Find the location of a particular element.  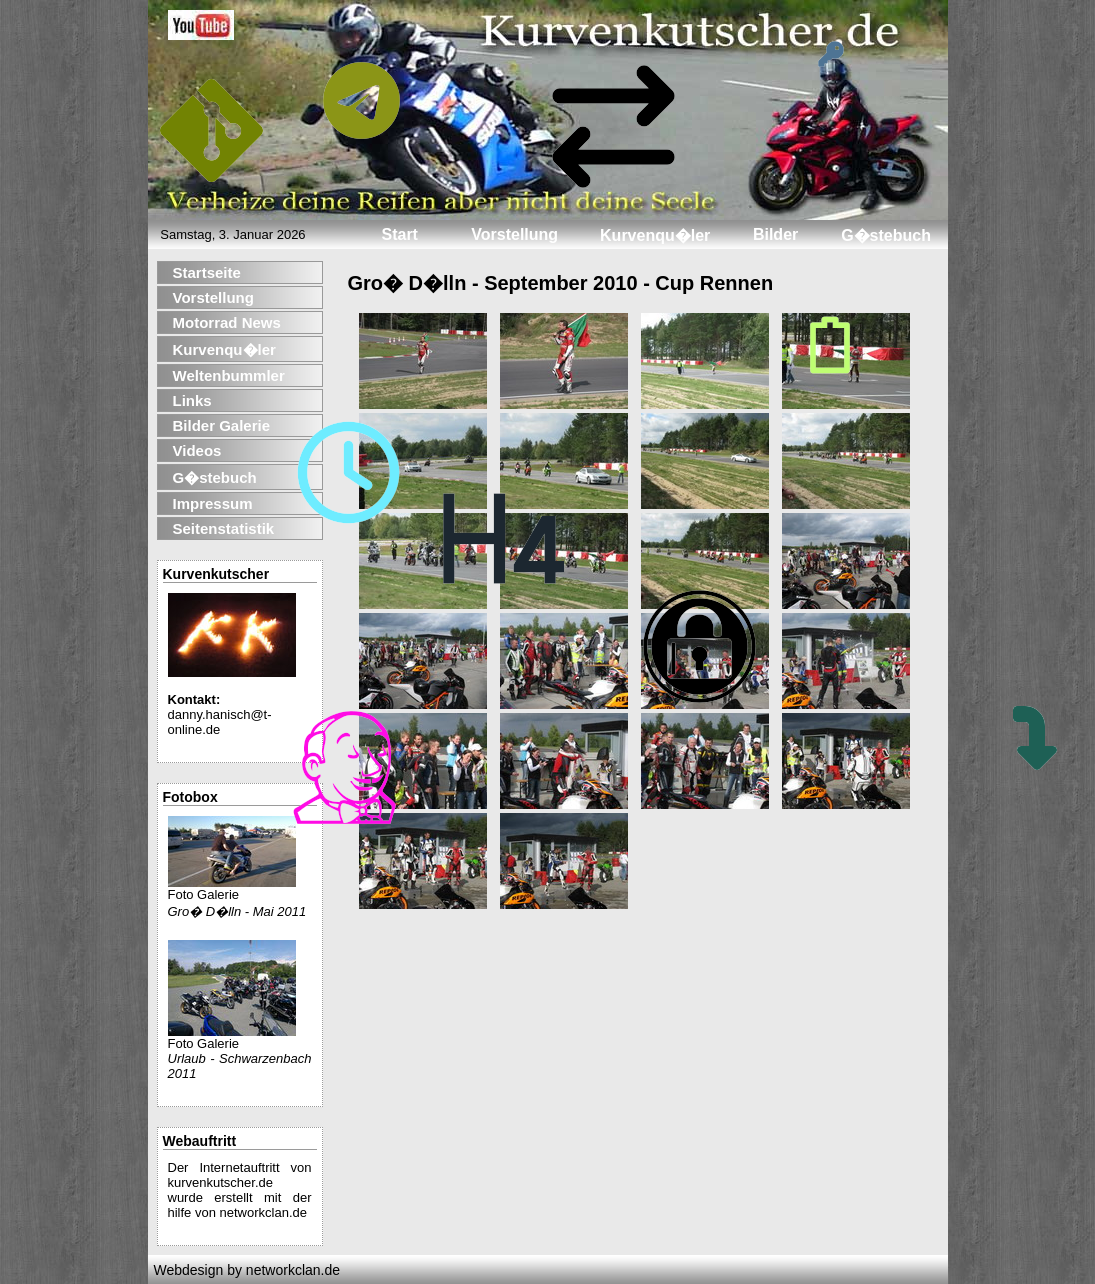

swap or exchange items is located at coordinates (613, 126).